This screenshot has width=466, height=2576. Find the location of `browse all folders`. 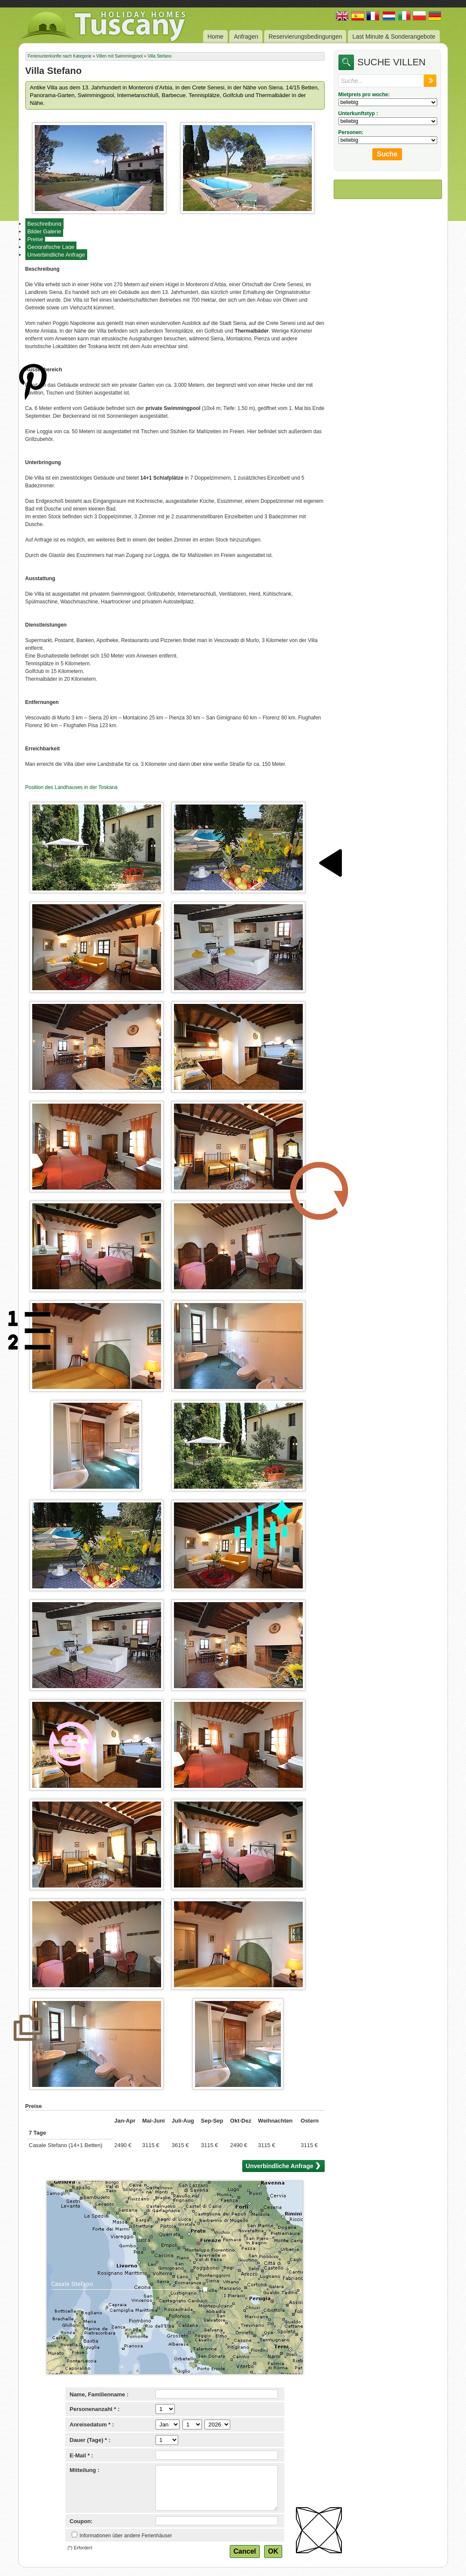

browse all folders is located at coordinates (28, 2028).